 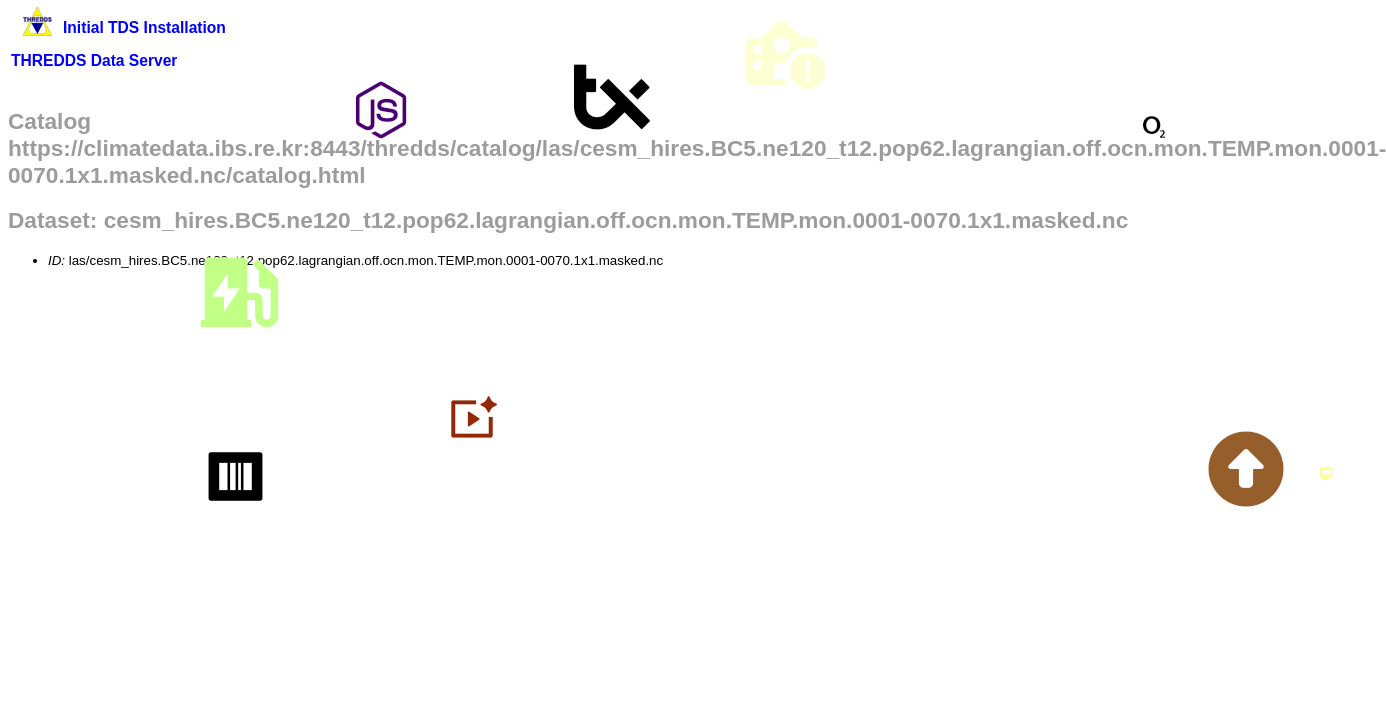 I want to click on school alert or warning notification, so click(x=786, y=53).